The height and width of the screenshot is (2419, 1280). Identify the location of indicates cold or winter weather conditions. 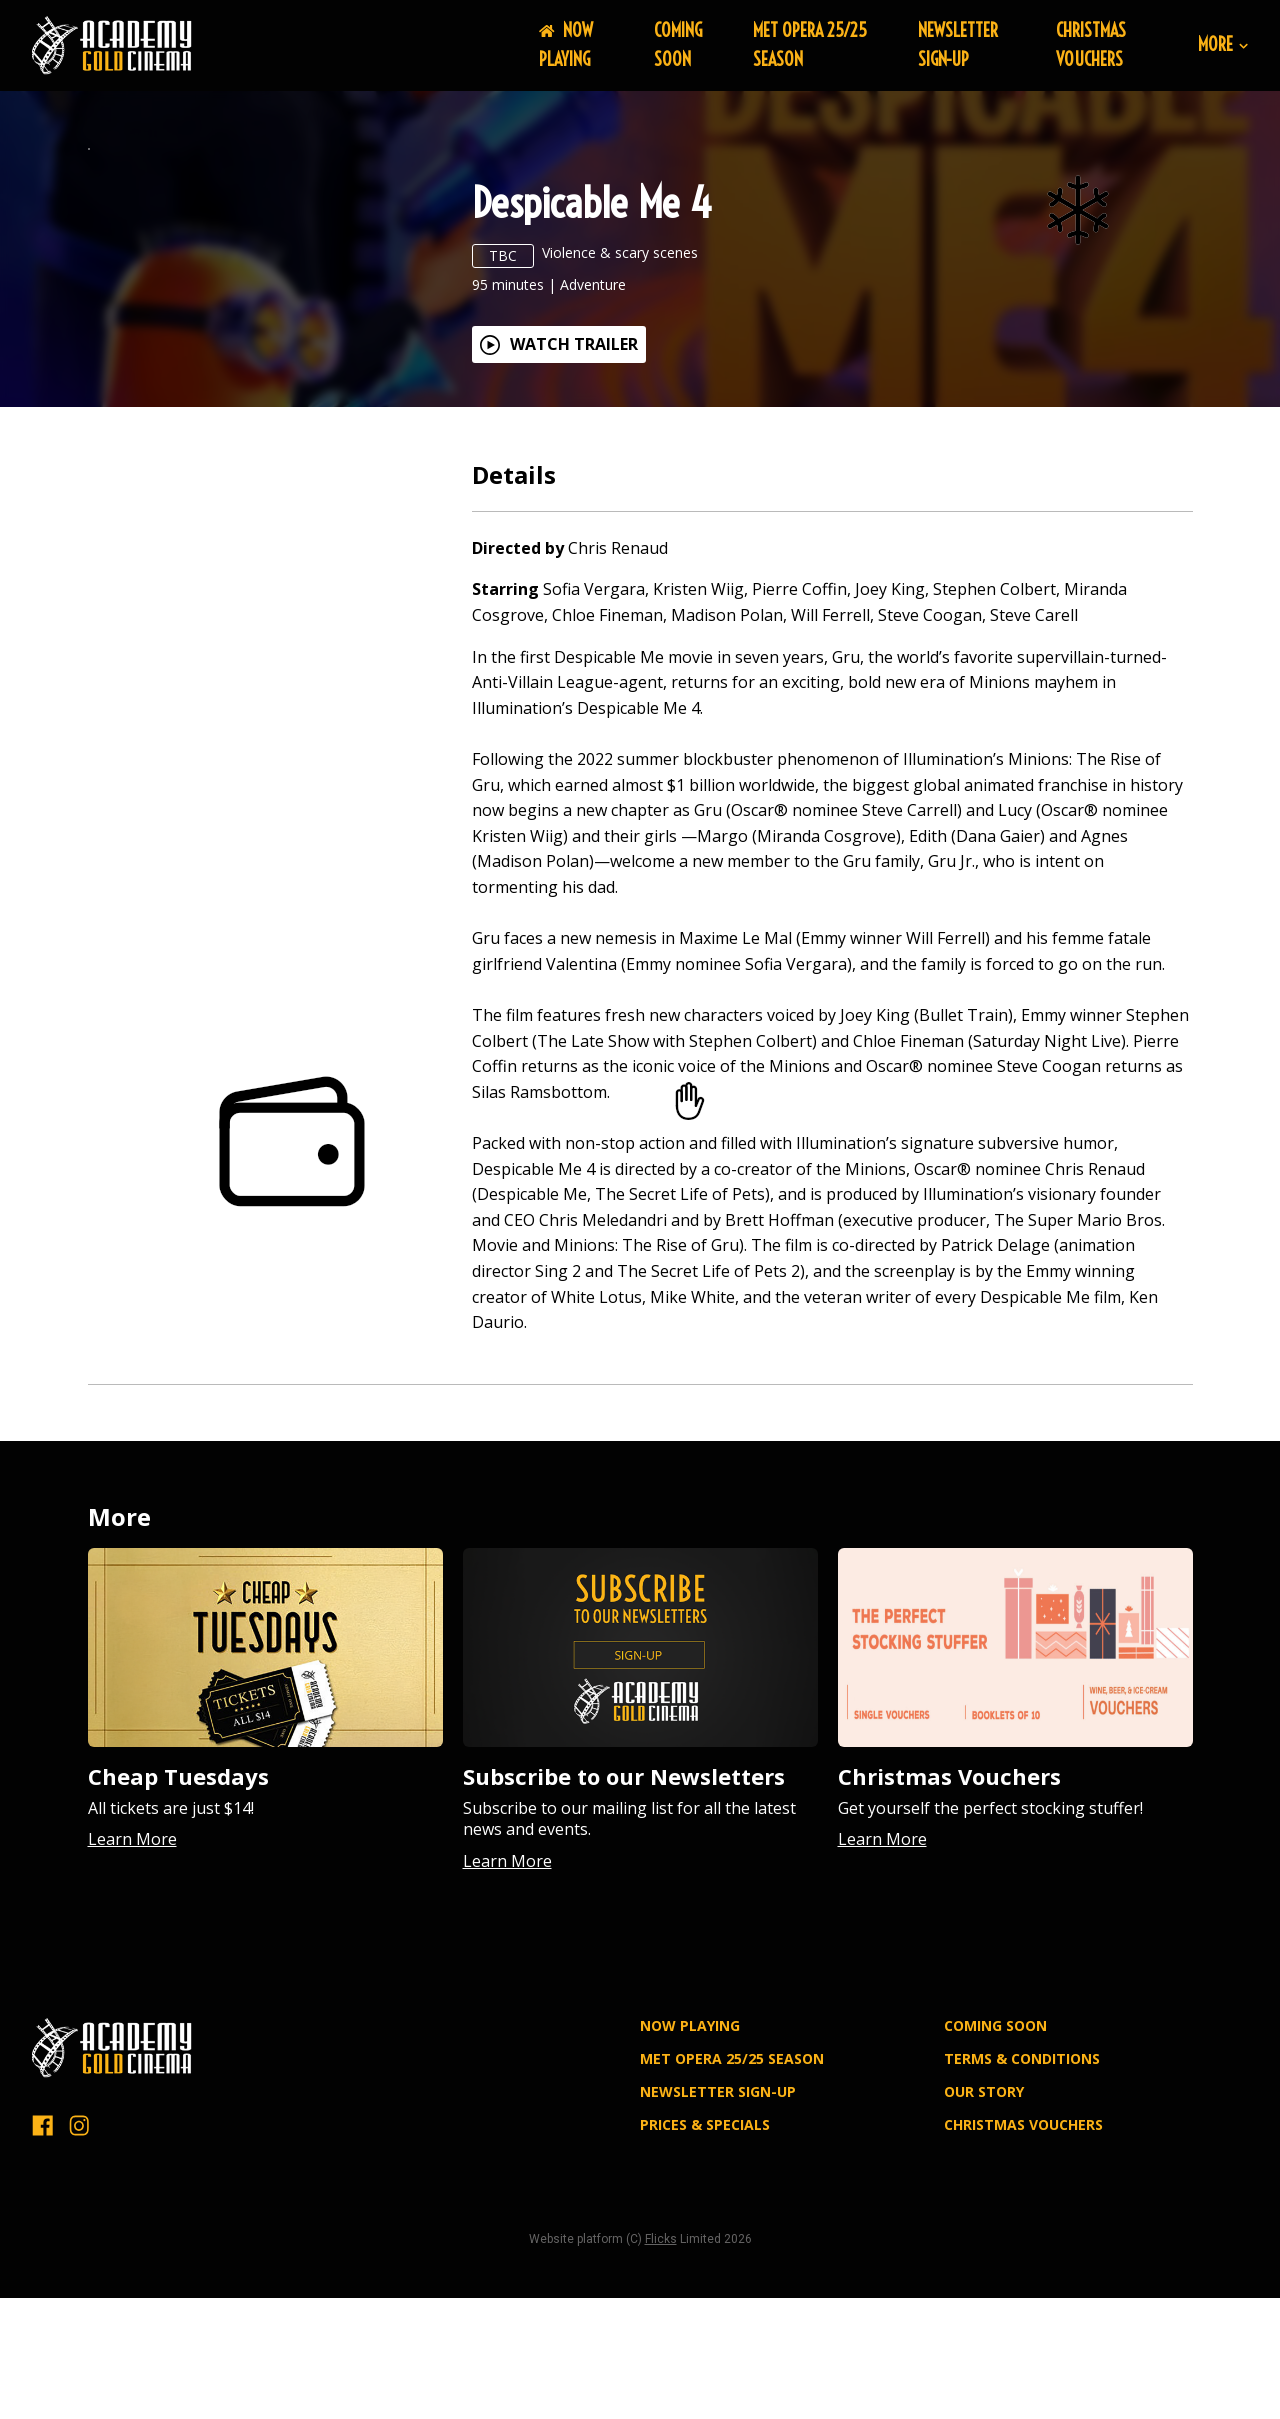
(1078, 210).